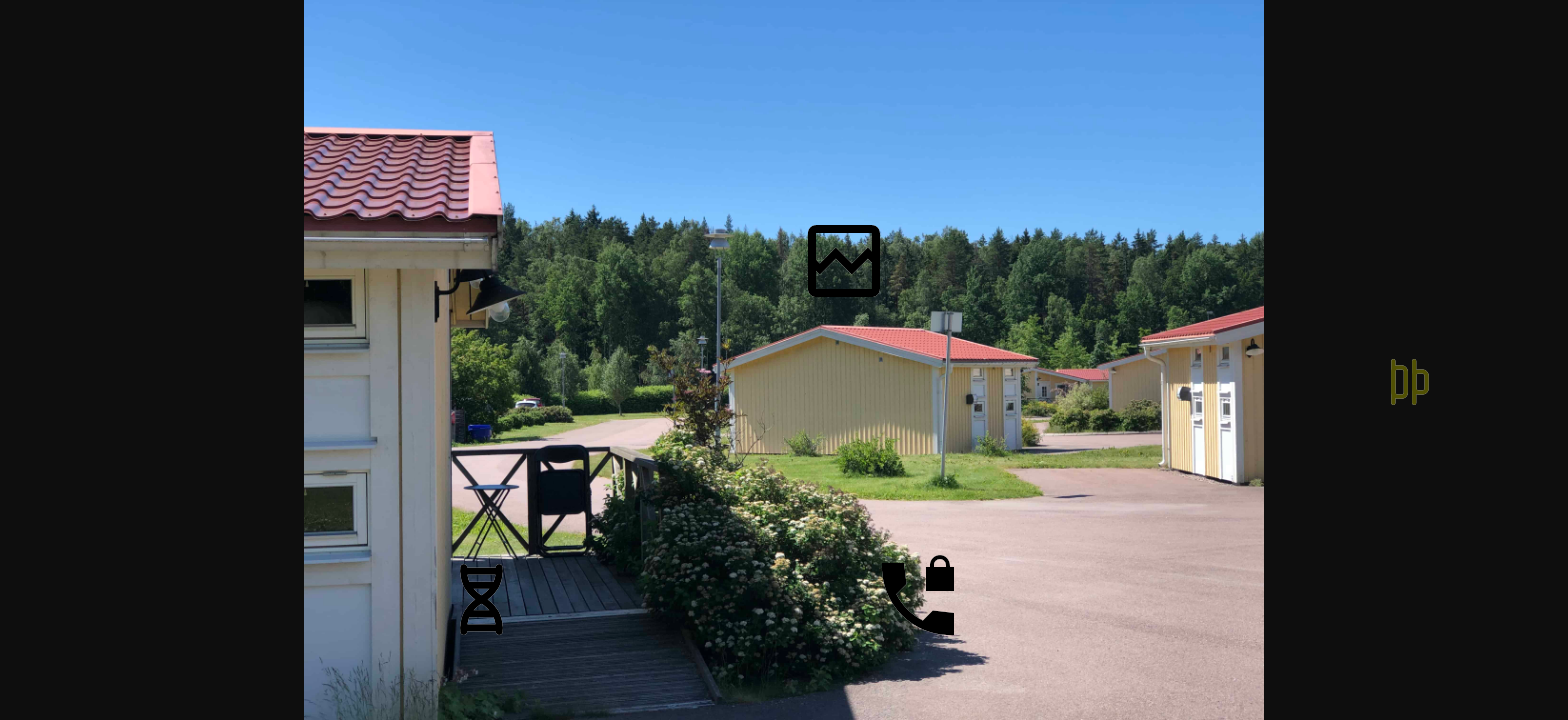  I want to click on distribute objects from the left edge, so click(1410, 382).